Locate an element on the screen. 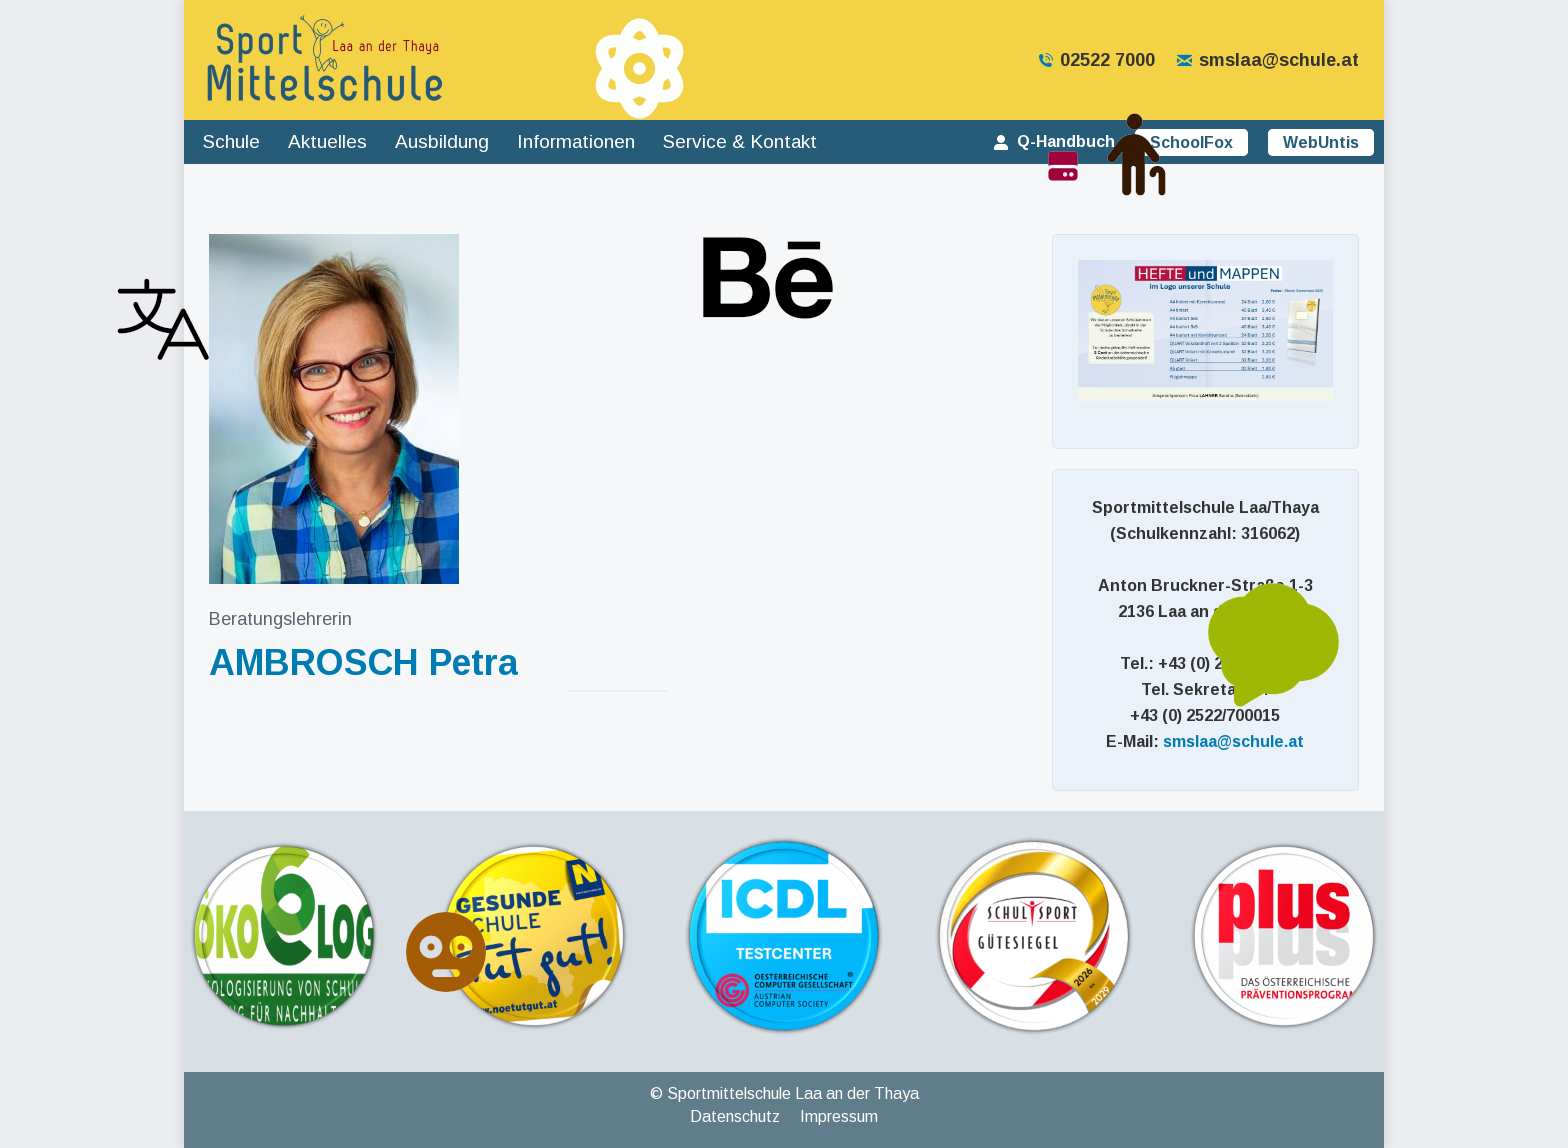 The width and height of the screenshot is (1568, 1148). access science or chemistry features is located at coordinates (639, 68).